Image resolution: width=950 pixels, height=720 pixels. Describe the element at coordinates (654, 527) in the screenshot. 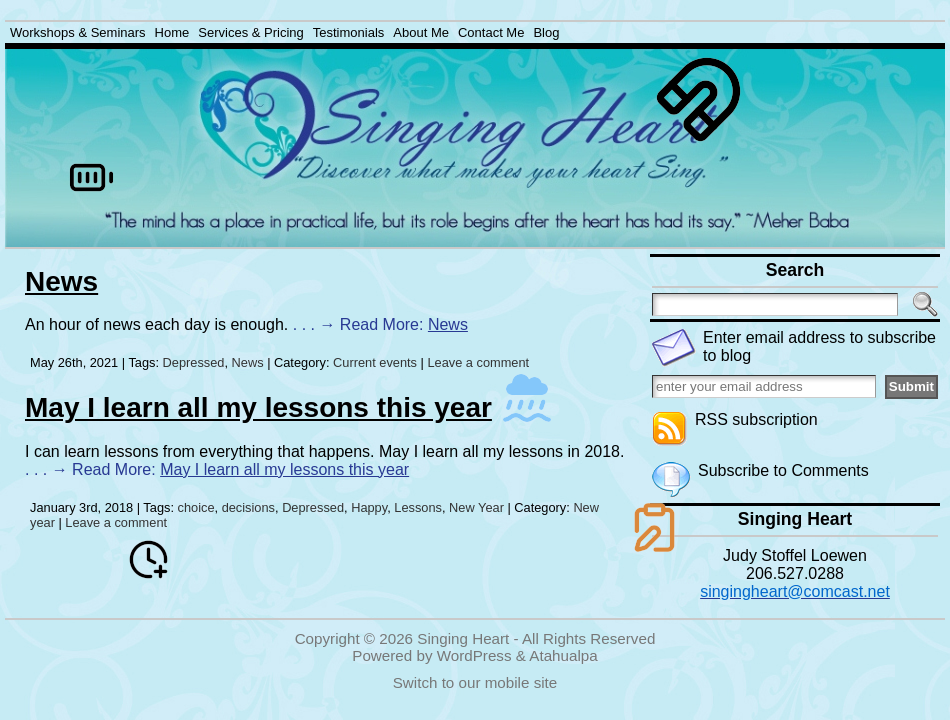

I see `edit clipboard contents` at that location.